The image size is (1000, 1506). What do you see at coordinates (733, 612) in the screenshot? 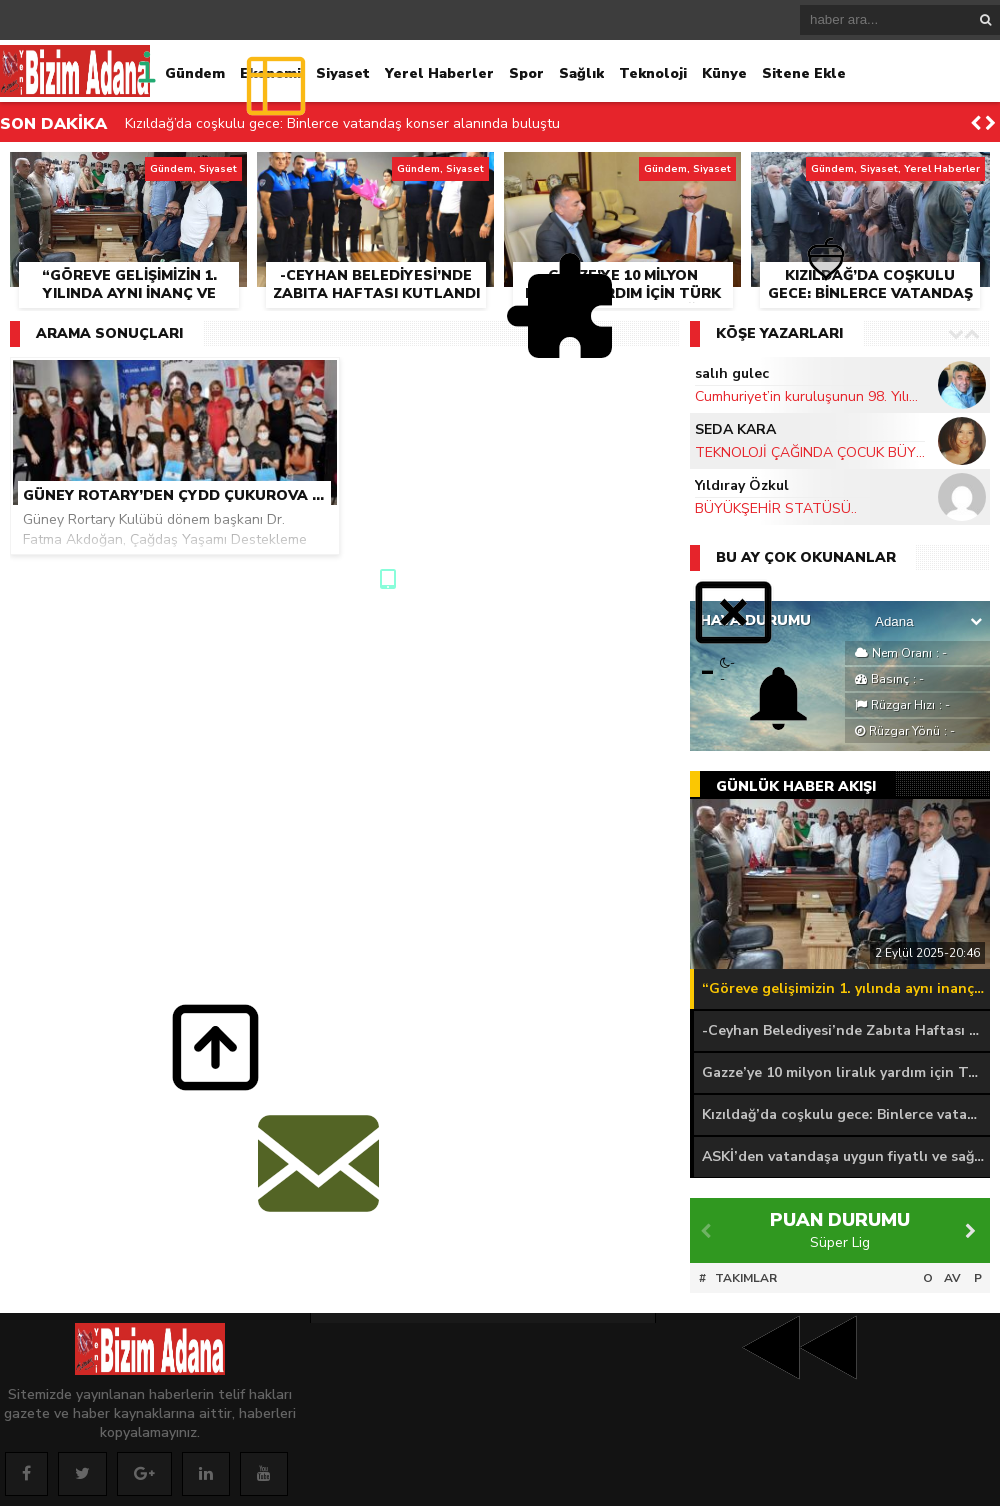
I see `cancel or exit presentation mode` at bounding box center [733, 612].